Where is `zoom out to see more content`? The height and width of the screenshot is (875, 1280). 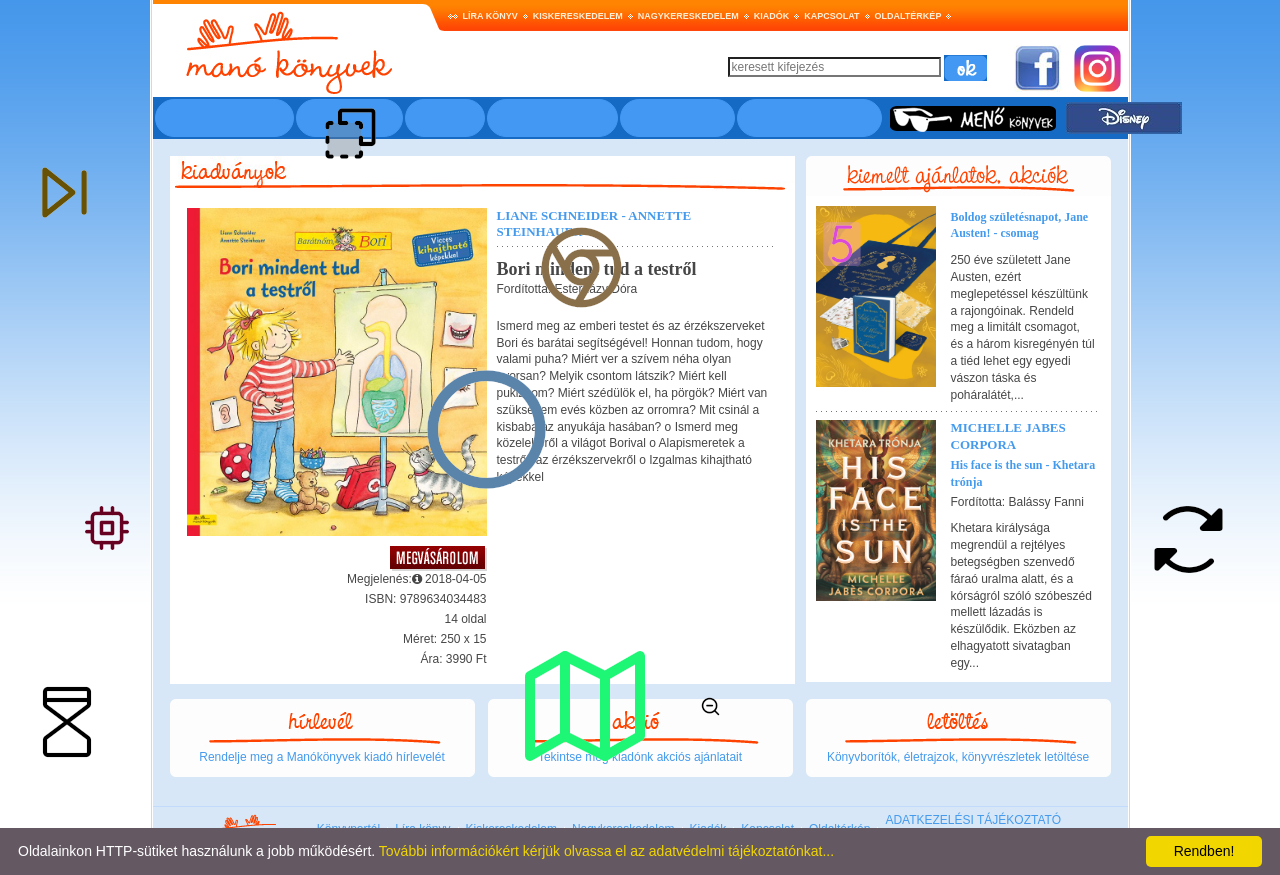 zoom out to see more content is located at coordinates (710, 706).